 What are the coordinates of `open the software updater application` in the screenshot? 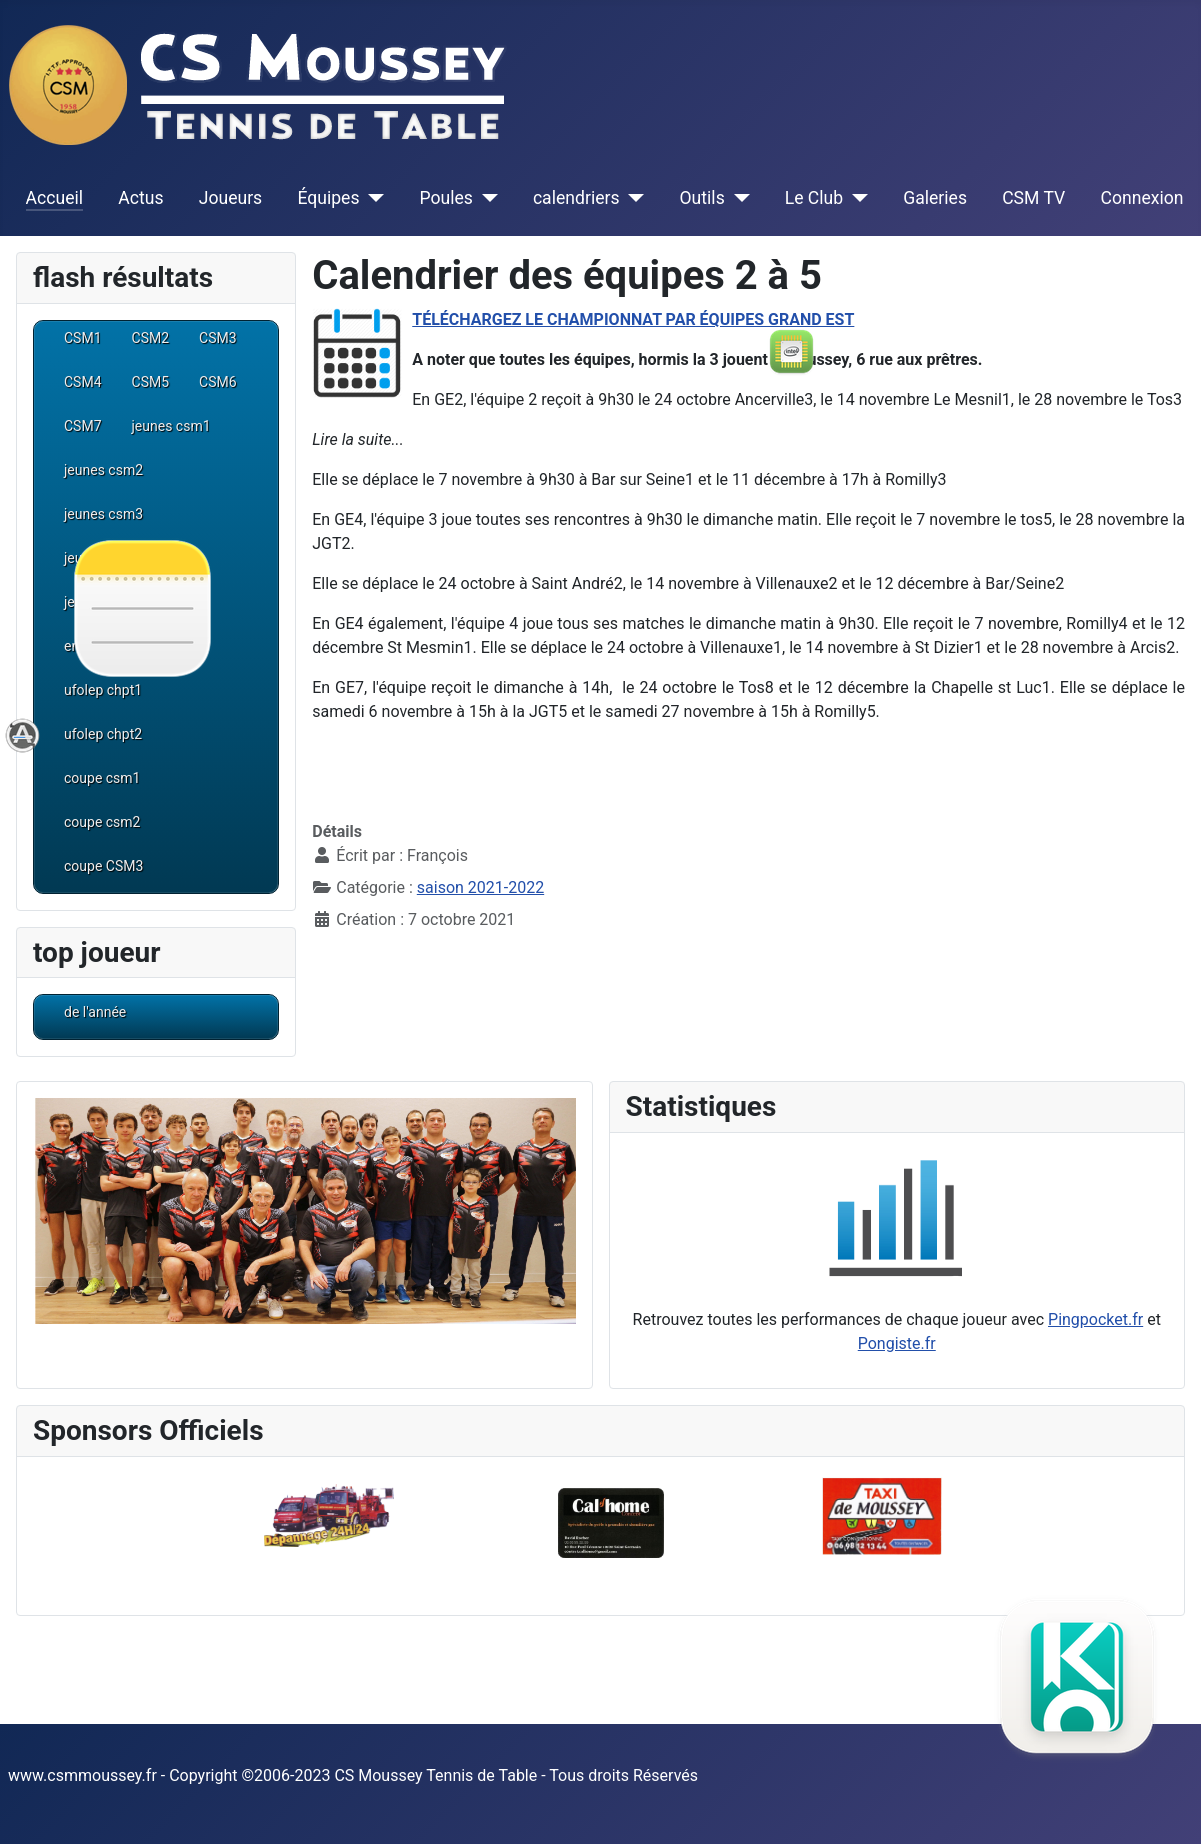 It's located at (22, 735).